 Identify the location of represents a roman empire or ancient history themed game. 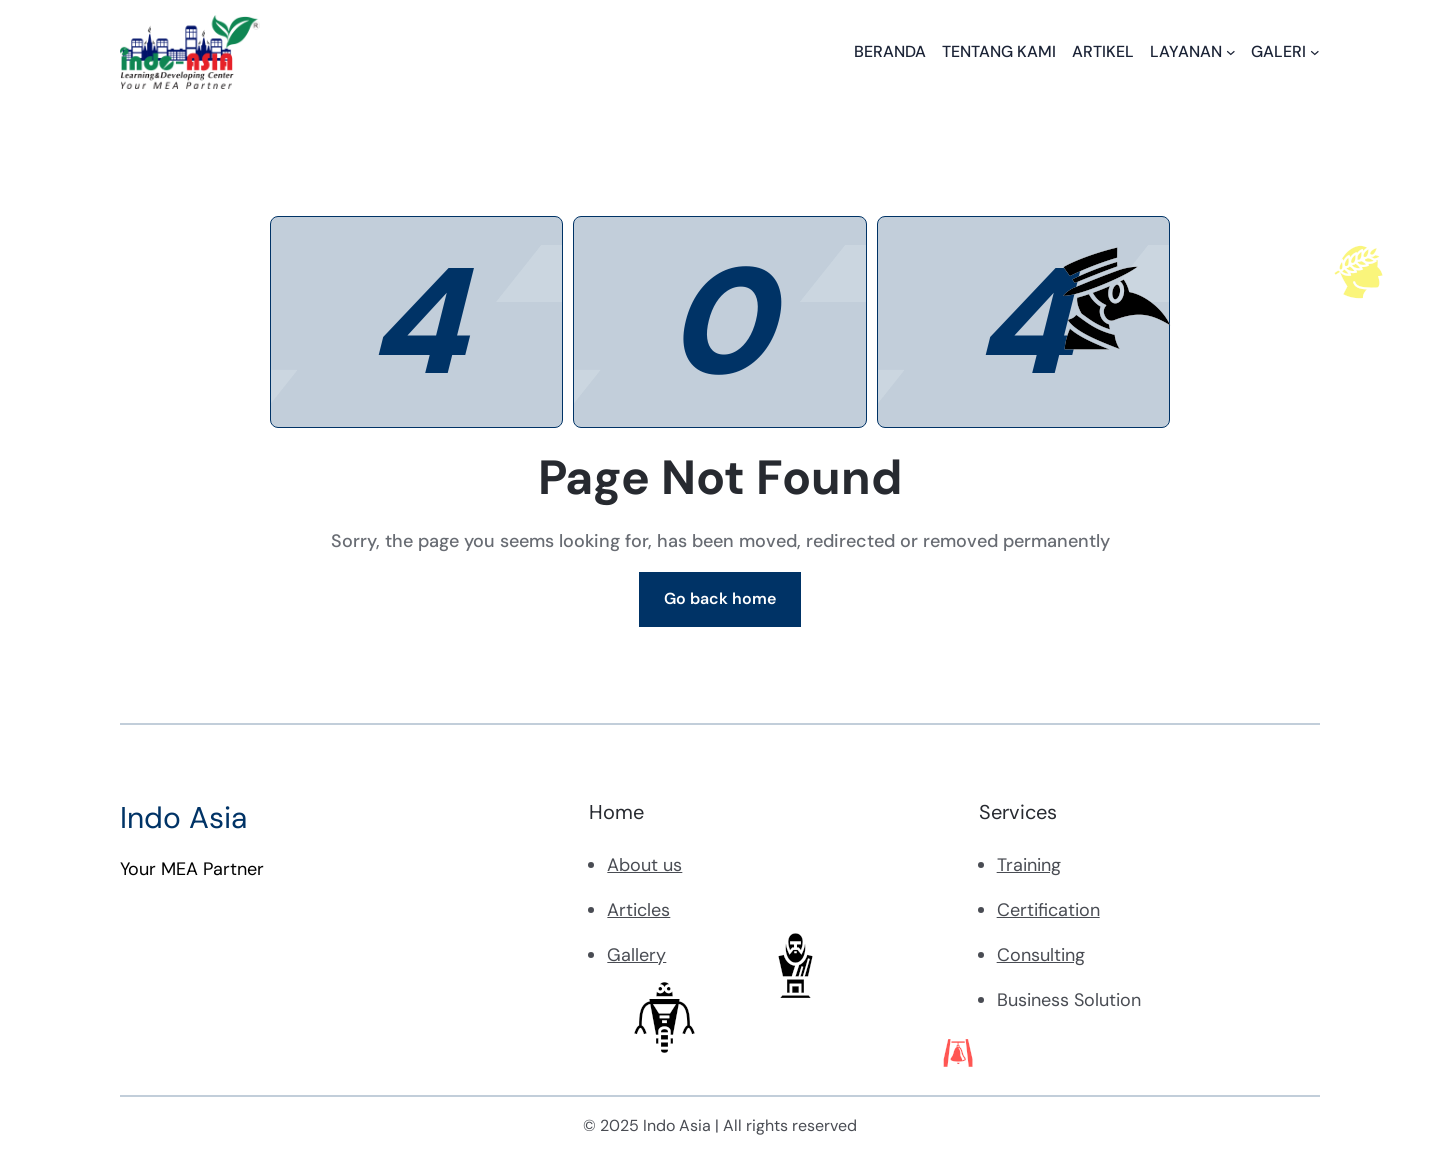
(1359, 271).